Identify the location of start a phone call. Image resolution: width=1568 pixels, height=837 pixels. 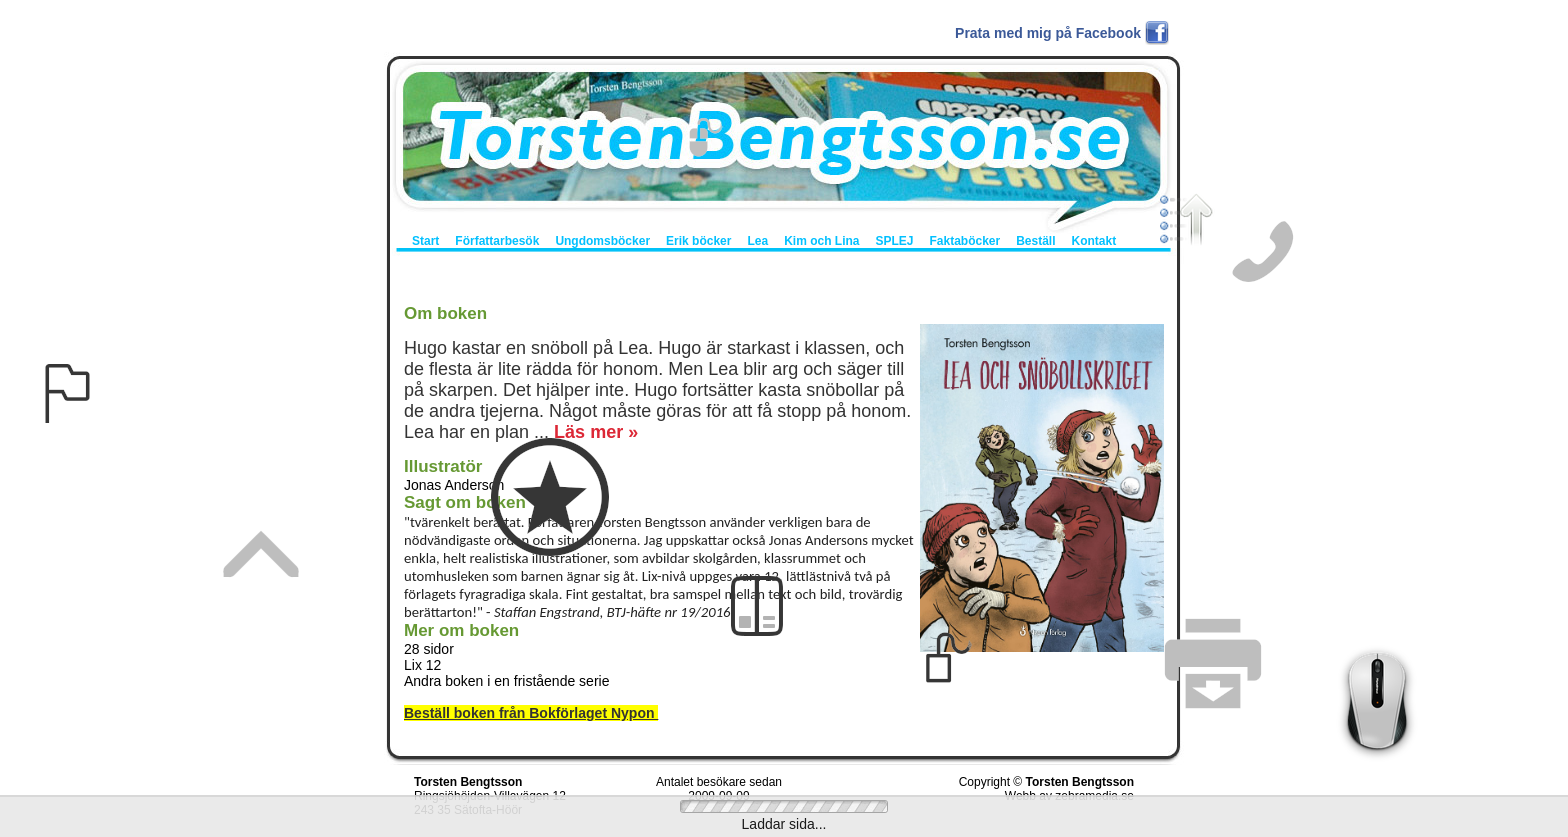
(1262, 251).